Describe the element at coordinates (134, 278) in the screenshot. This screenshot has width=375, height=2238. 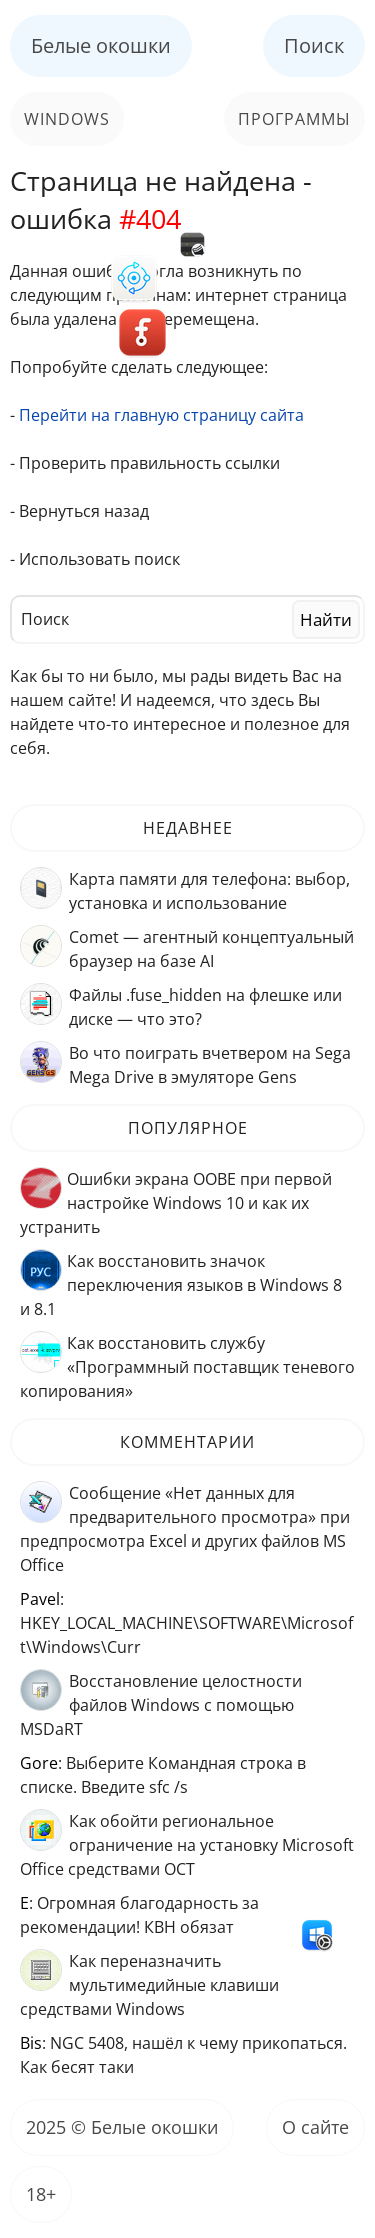
I see `open coolero cooling system control app` at that location.